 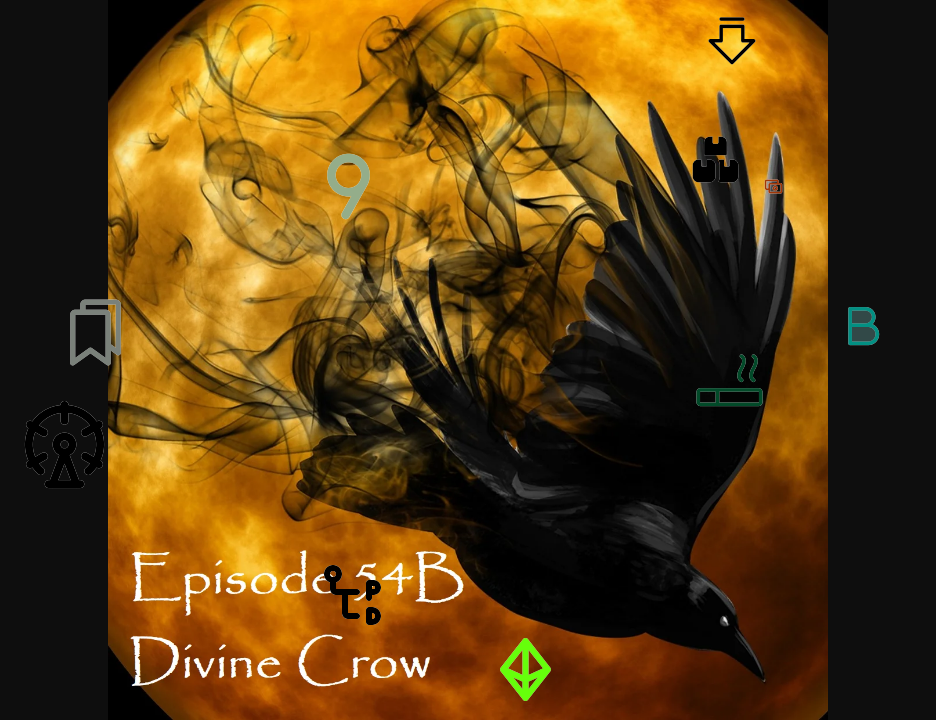 What do you see at coordinates (354, 595) in the screenshot?
I see `select automatic transmission mode` at bounding box center [354, 595].